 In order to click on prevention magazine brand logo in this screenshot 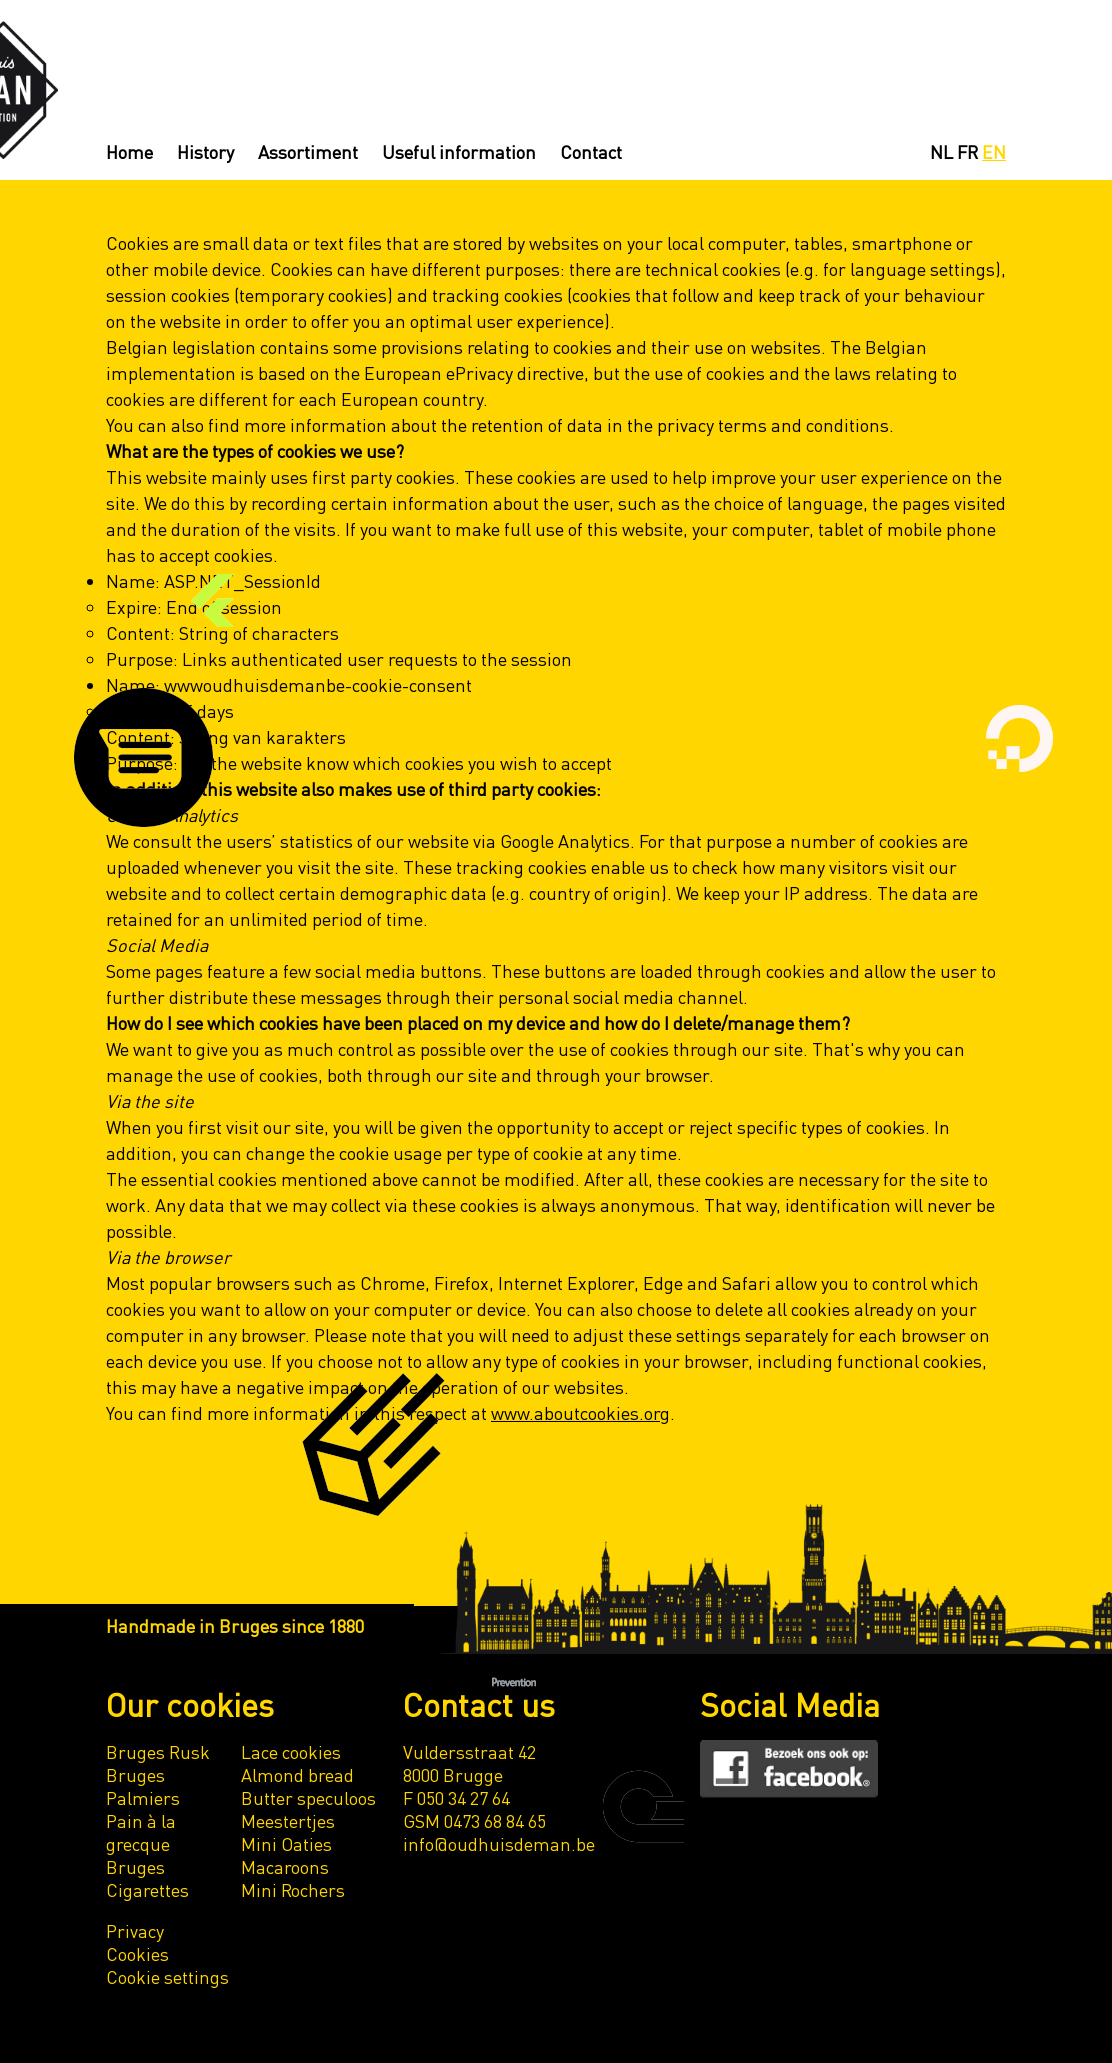, I will do `click(514, 1682)`.